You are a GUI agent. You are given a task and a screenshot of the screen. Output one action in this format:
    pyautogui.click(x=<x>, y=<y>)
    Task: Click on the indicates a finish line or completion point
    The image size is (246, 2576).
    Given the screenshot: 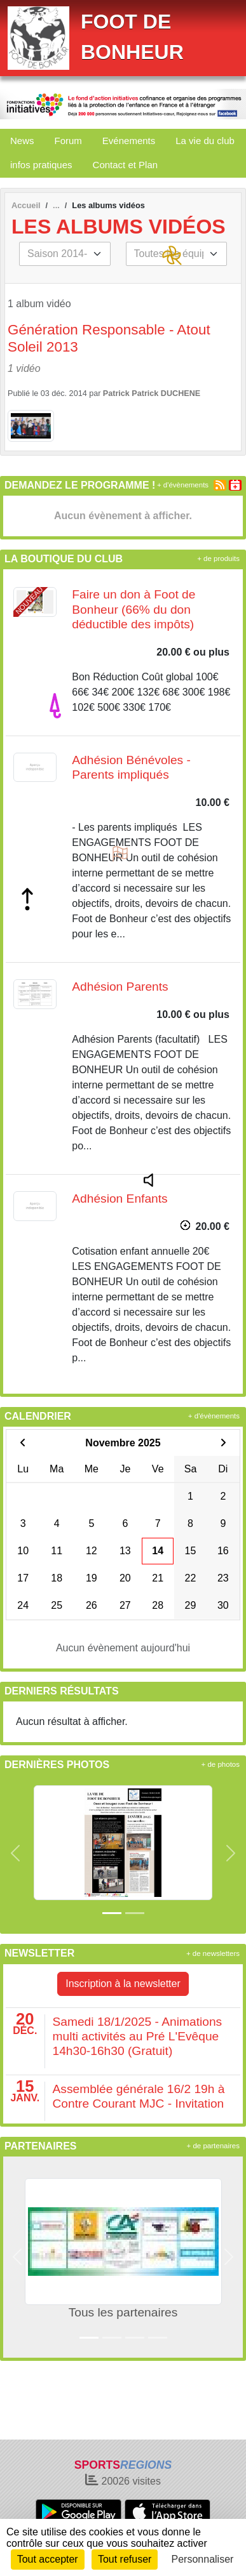 What is the action you would take?
    pyautogui.click(x=120, y=854)
    